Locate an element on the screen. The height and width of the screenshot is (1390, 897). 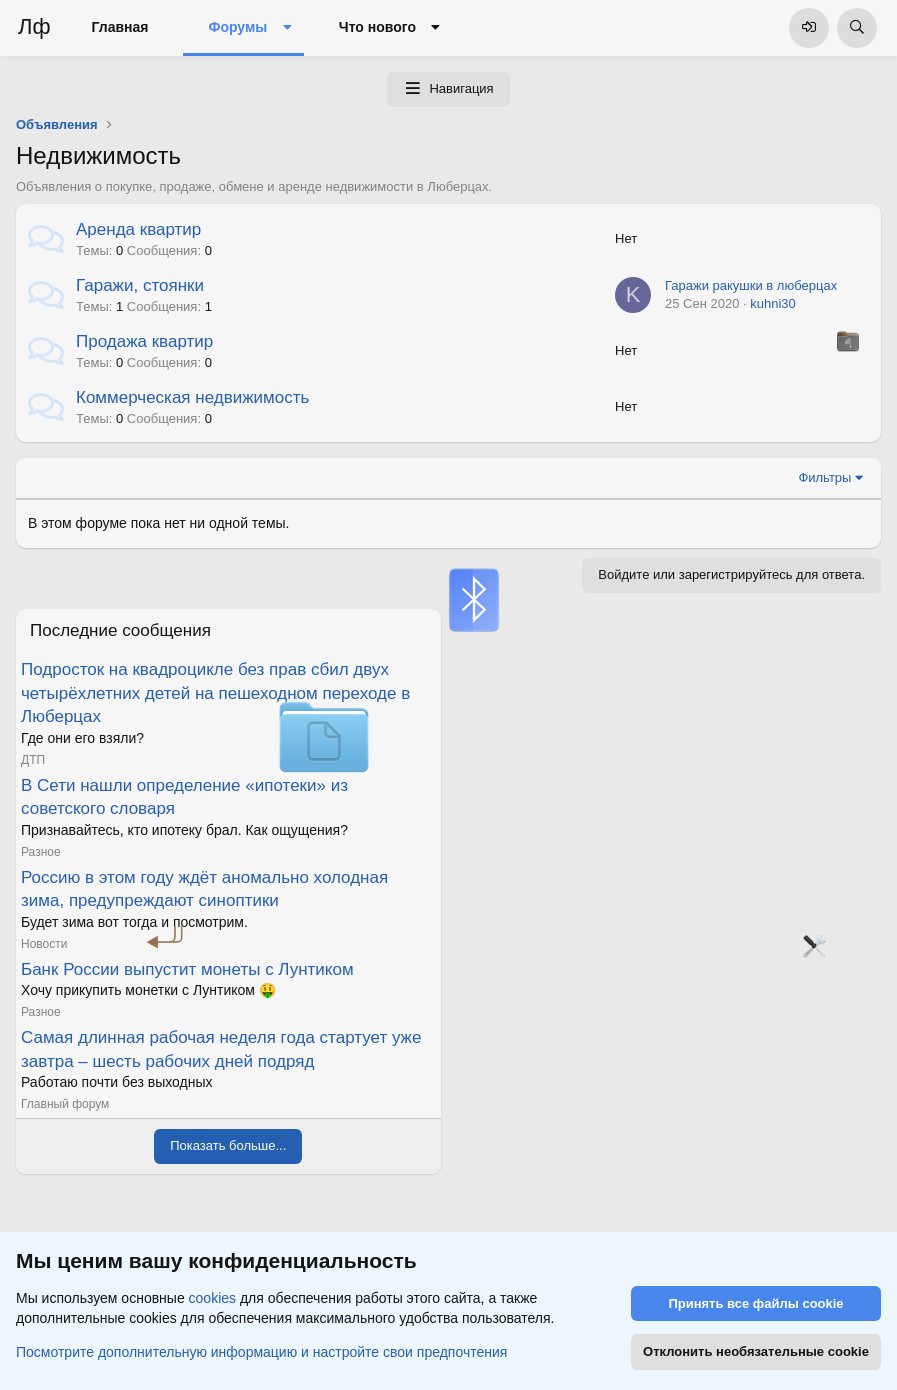
open insync cloud sync folder is located at coordinates (848, 341).